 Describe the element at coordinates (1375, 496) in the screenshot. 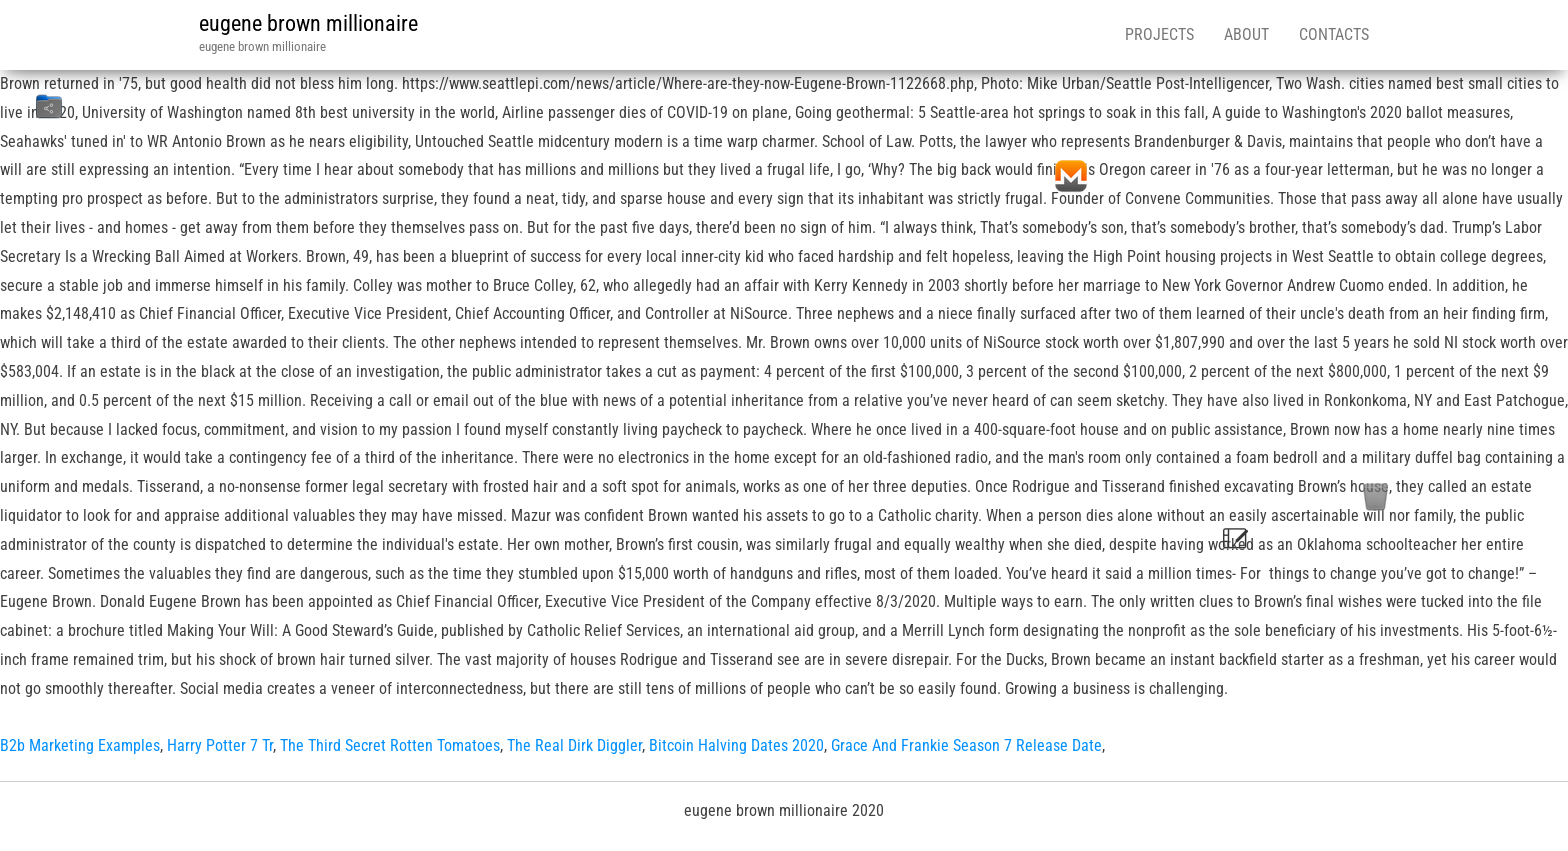

I see `open the trash to view deleted items` at that location.